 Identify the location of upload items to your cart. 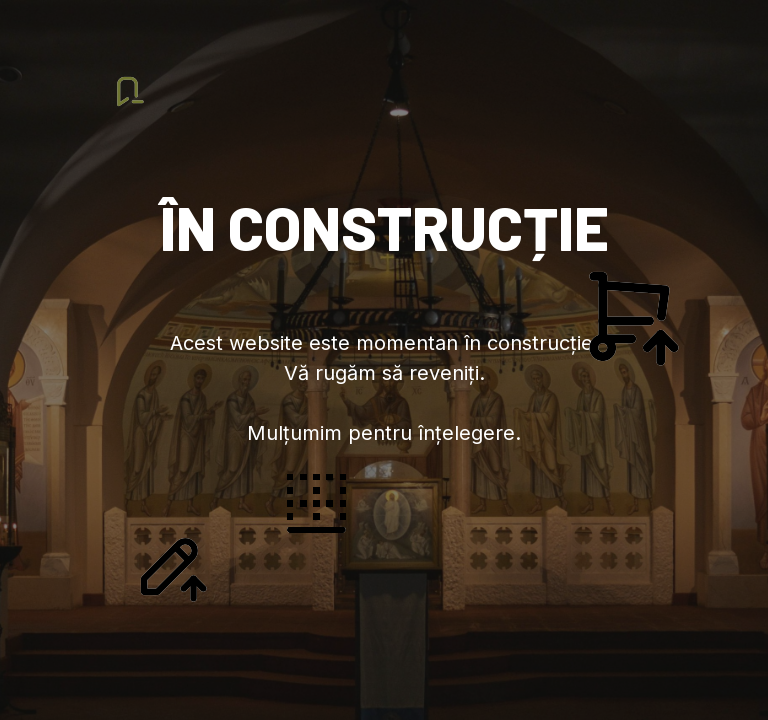
(629, 316).